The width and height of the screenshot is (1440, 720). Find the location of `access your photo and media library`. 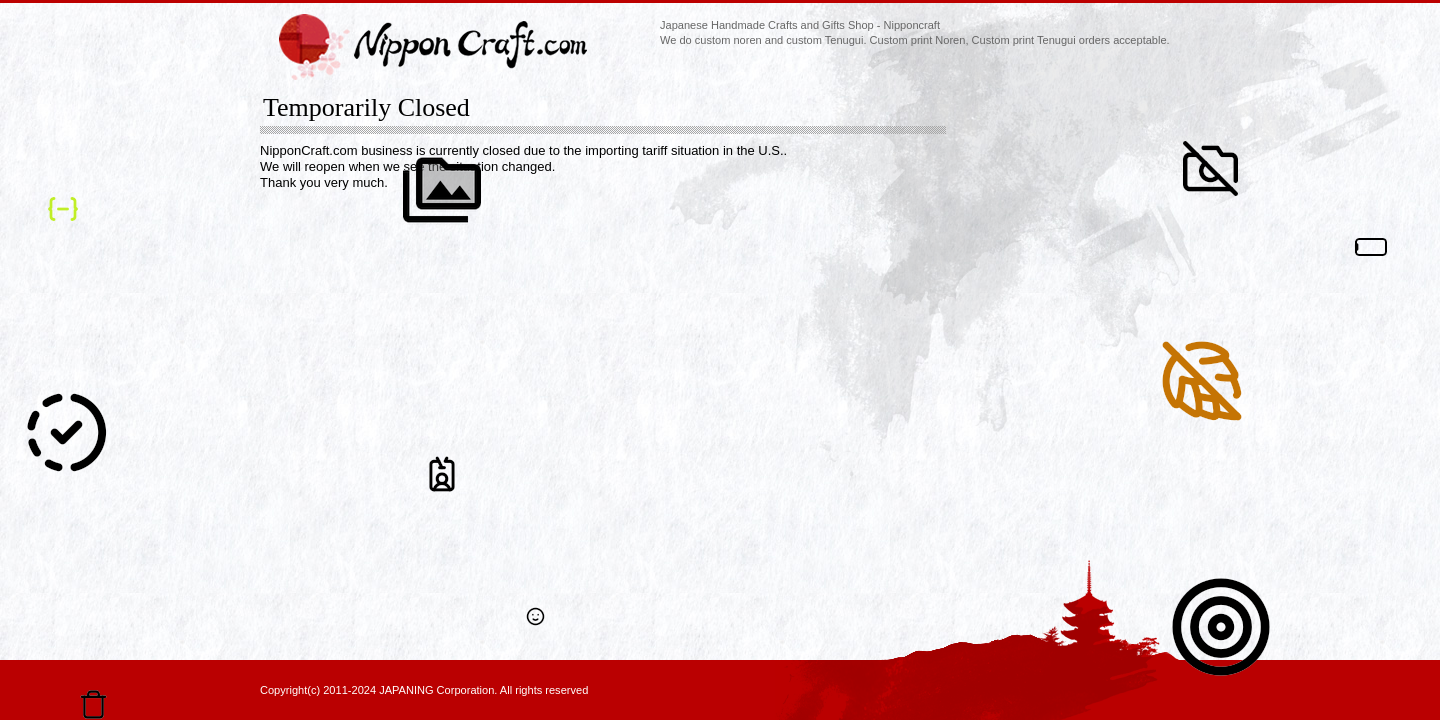

access your photo and media library is located at coordinates (442, 190).